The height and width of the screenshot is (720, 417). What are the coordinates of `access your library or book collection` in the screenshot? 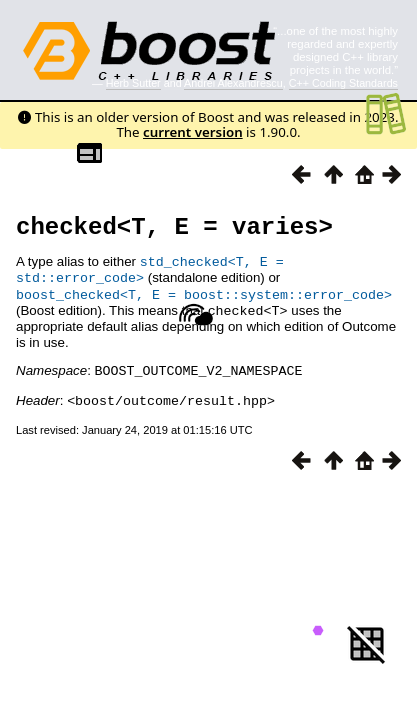 It's located at (384, 114).